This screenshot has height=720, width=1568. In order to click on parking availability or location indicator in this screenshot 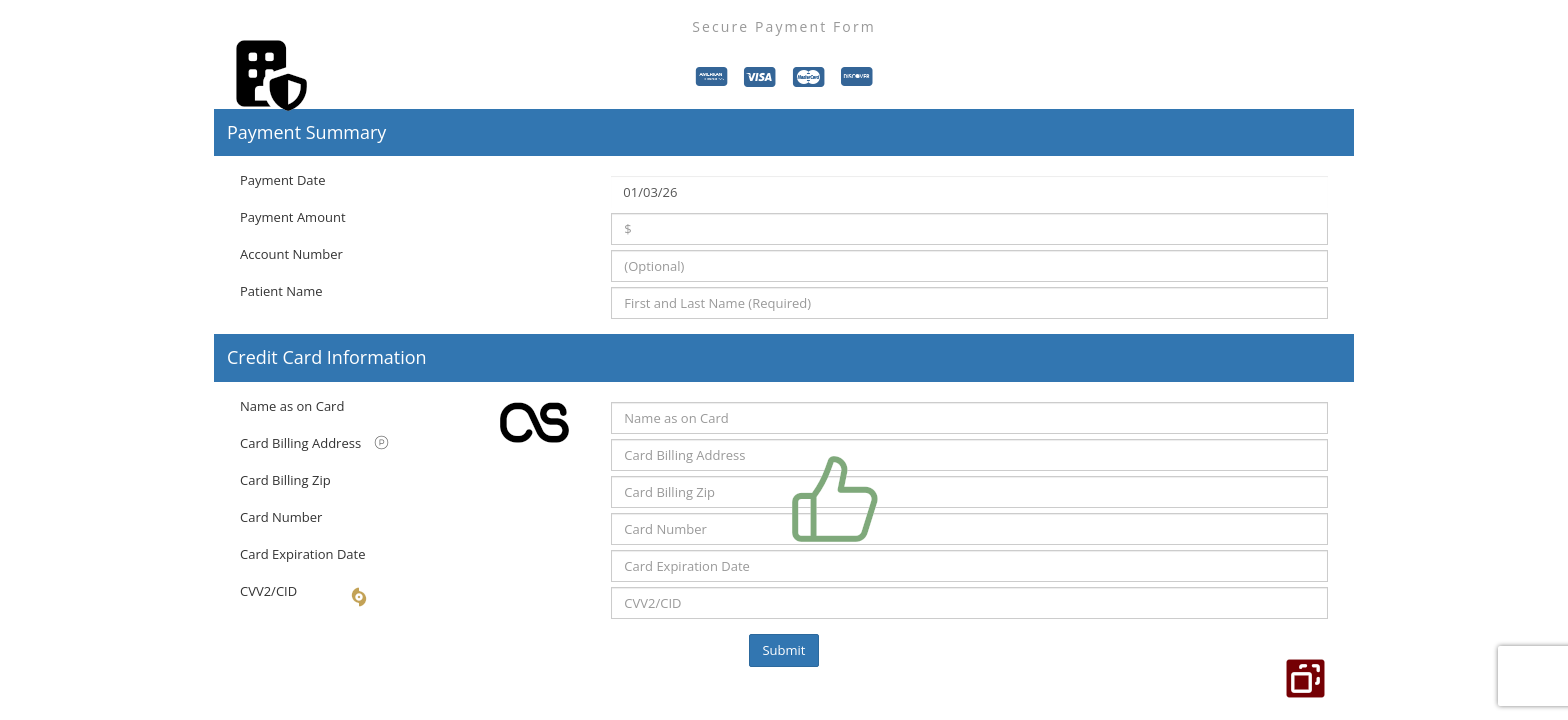, I will do `click(381, 442)`.